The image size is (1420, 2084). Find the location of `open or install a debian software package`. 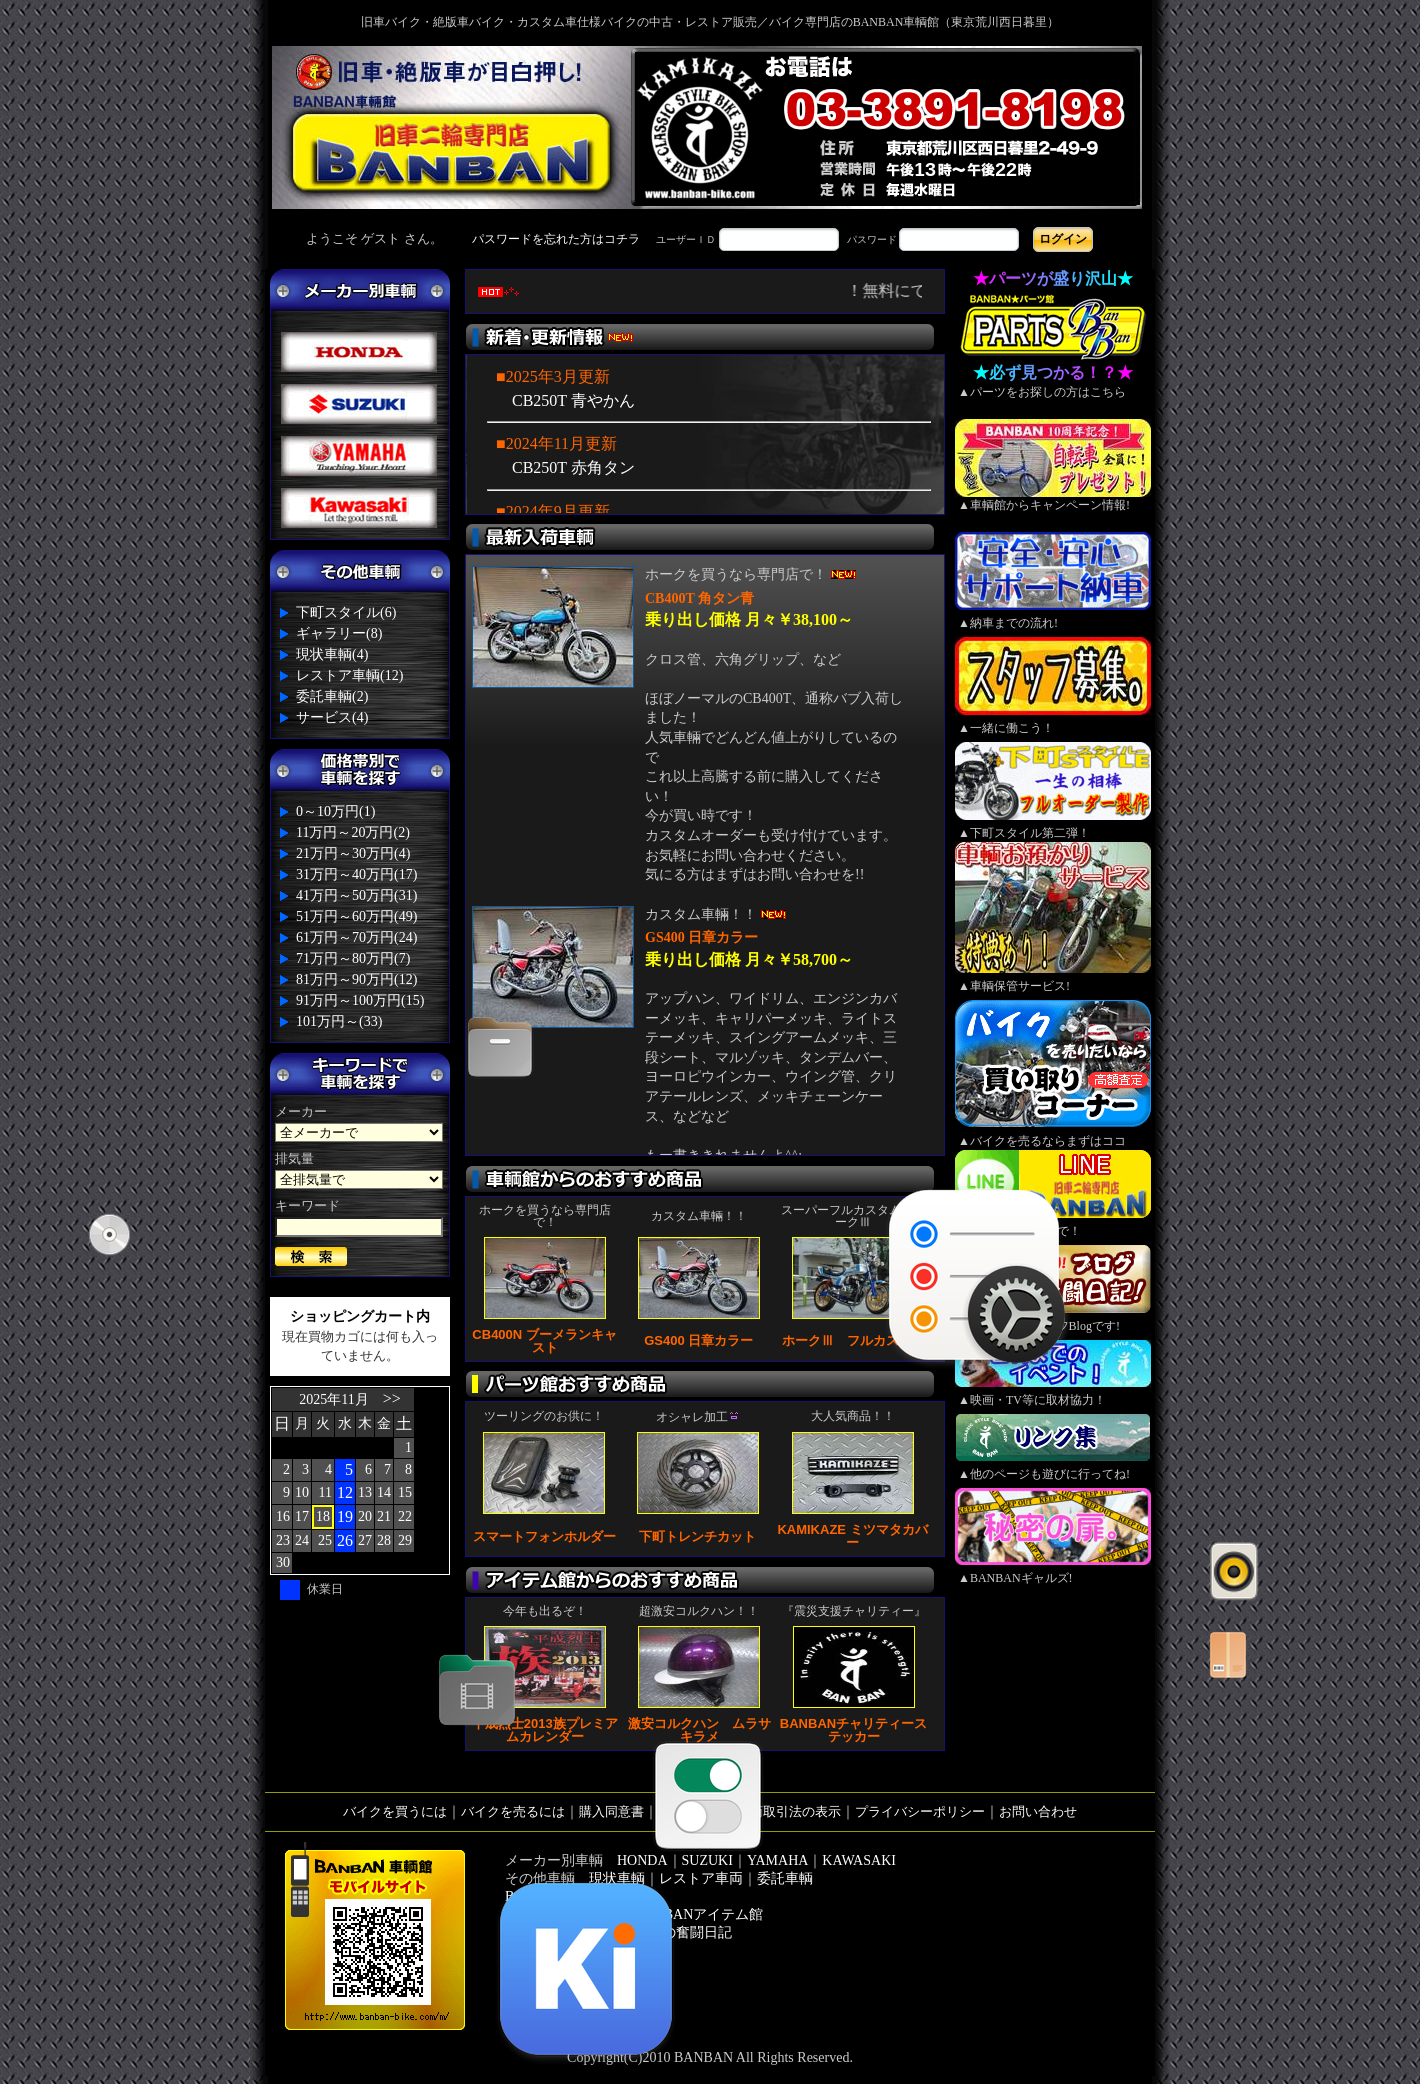

open or install a debian software package is located at coordinates (1228, 1655).